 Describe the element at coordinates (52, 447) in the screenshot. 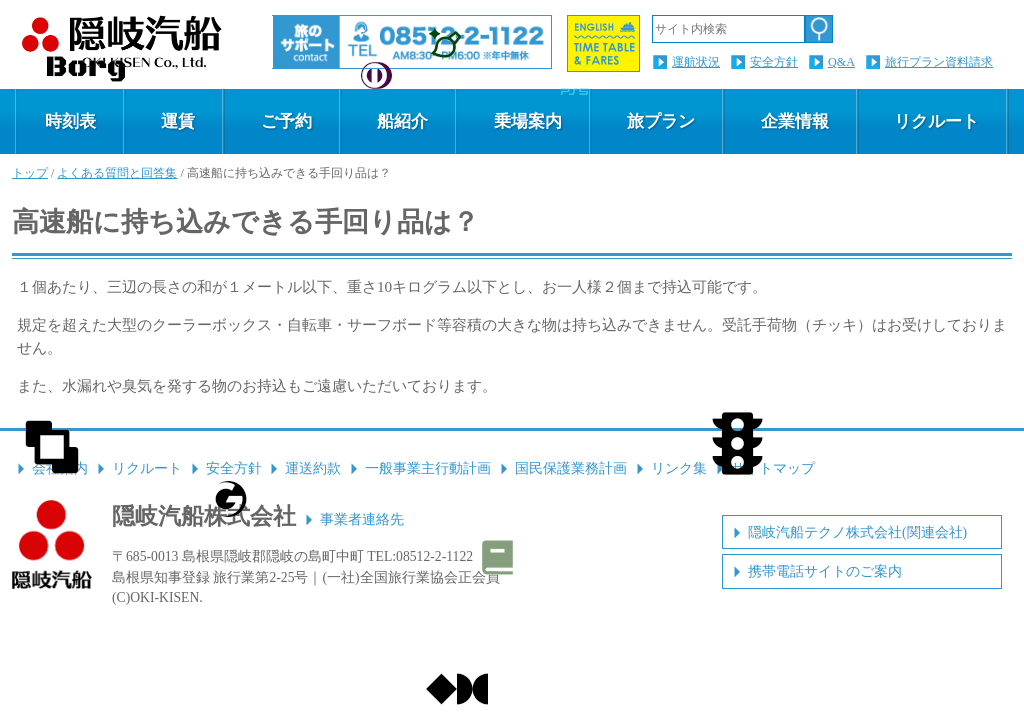

I see `bring selected layer to front` at that location.